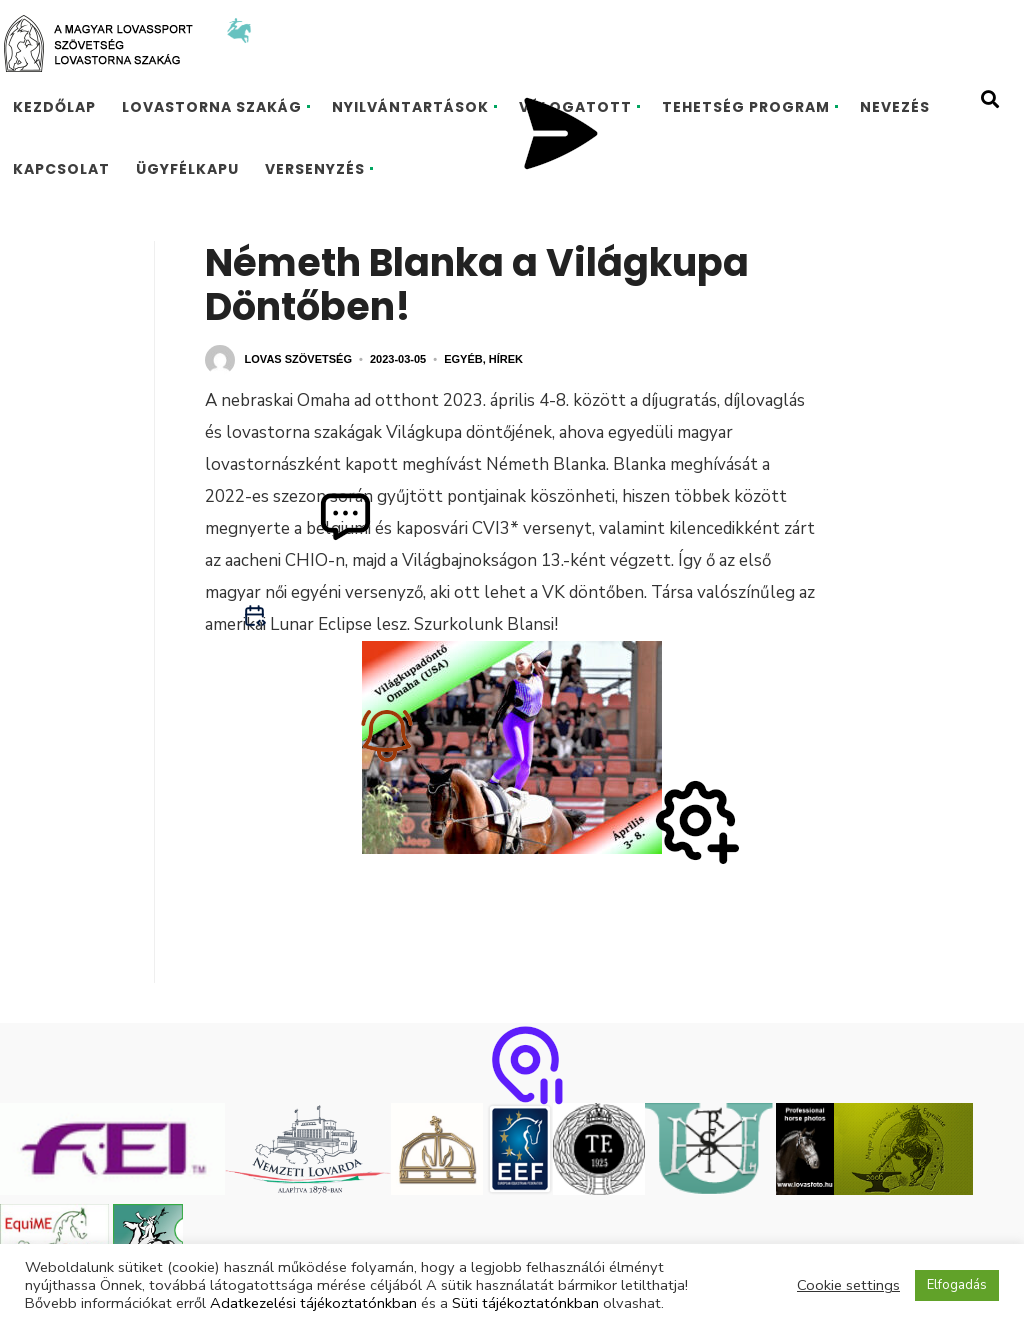 Image resolution: width=1024 pixels, height=1326 pixels. Describe the element at coordinates (345, 515) in the screenshot. I see `open messaging or chat` at that location.